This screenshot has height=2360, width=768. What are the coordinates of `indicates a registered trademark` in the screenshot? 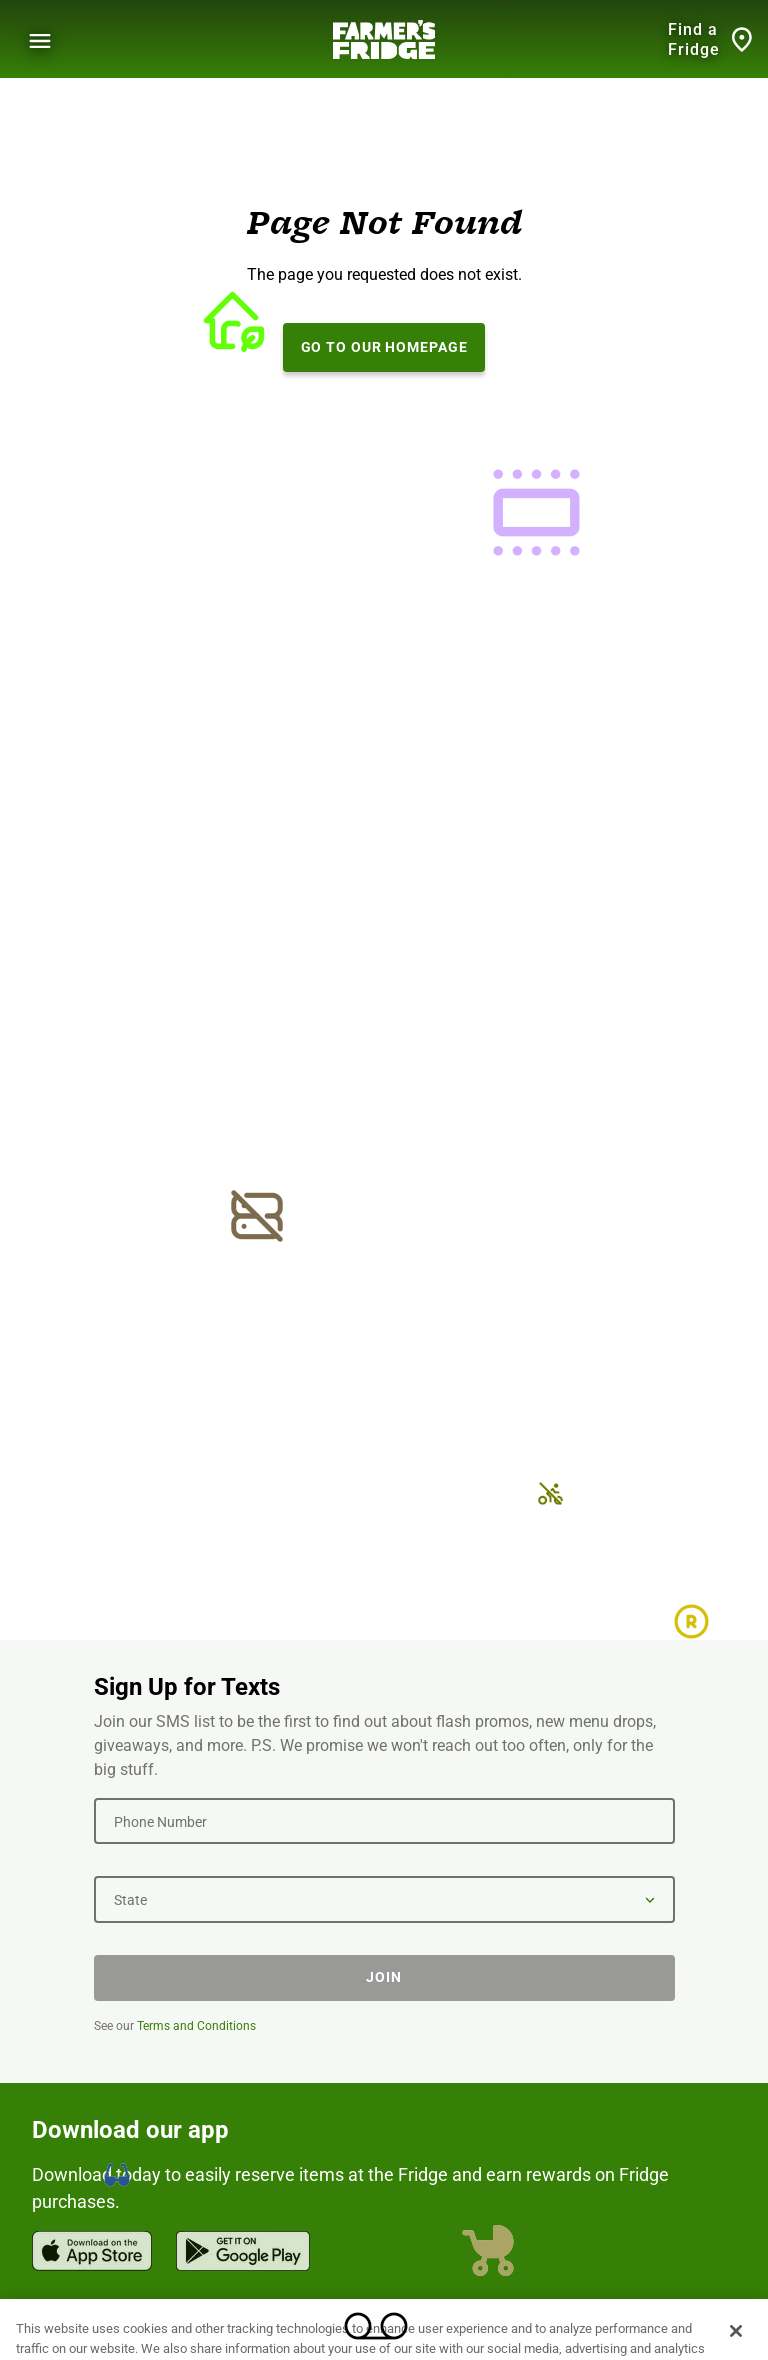 It's located at (691, 1621).